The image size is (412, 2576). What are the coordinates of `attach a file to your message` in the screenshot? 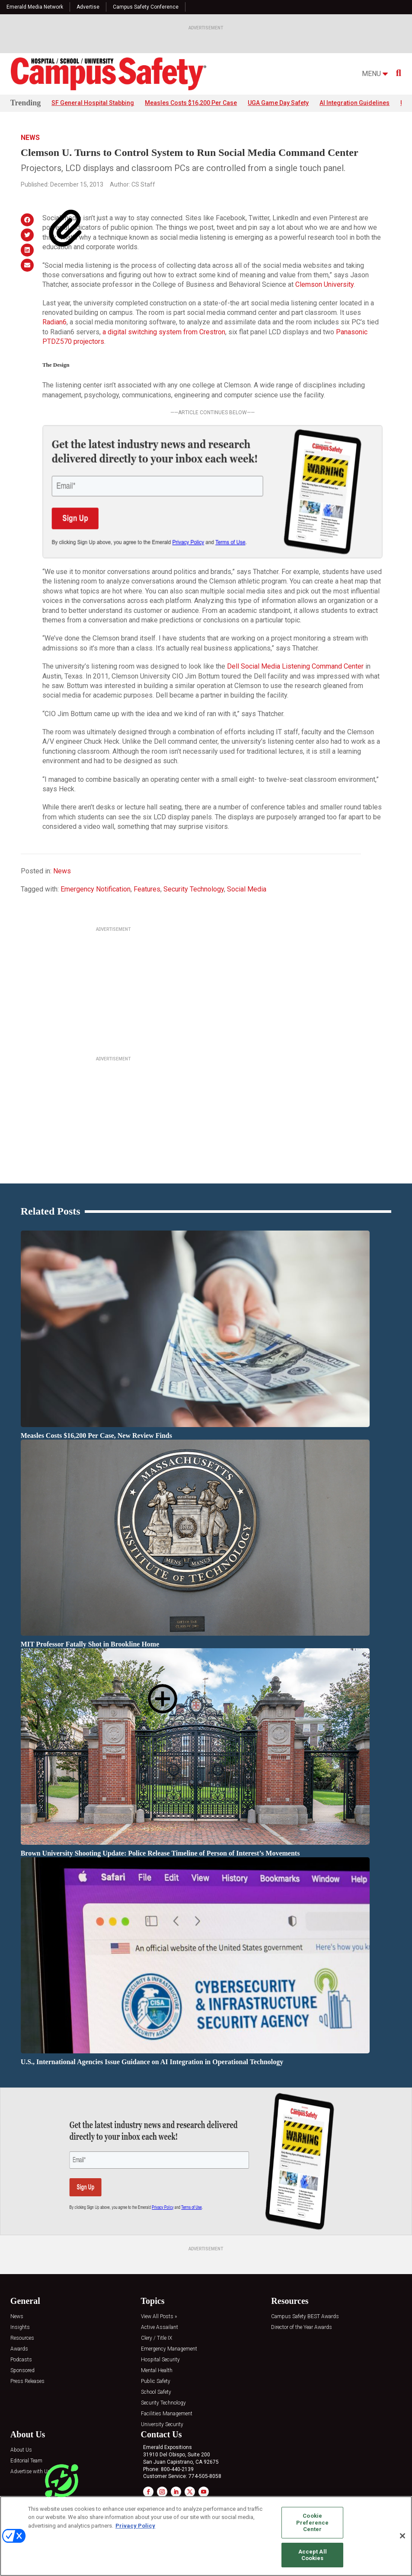 It's located at (66, 229).